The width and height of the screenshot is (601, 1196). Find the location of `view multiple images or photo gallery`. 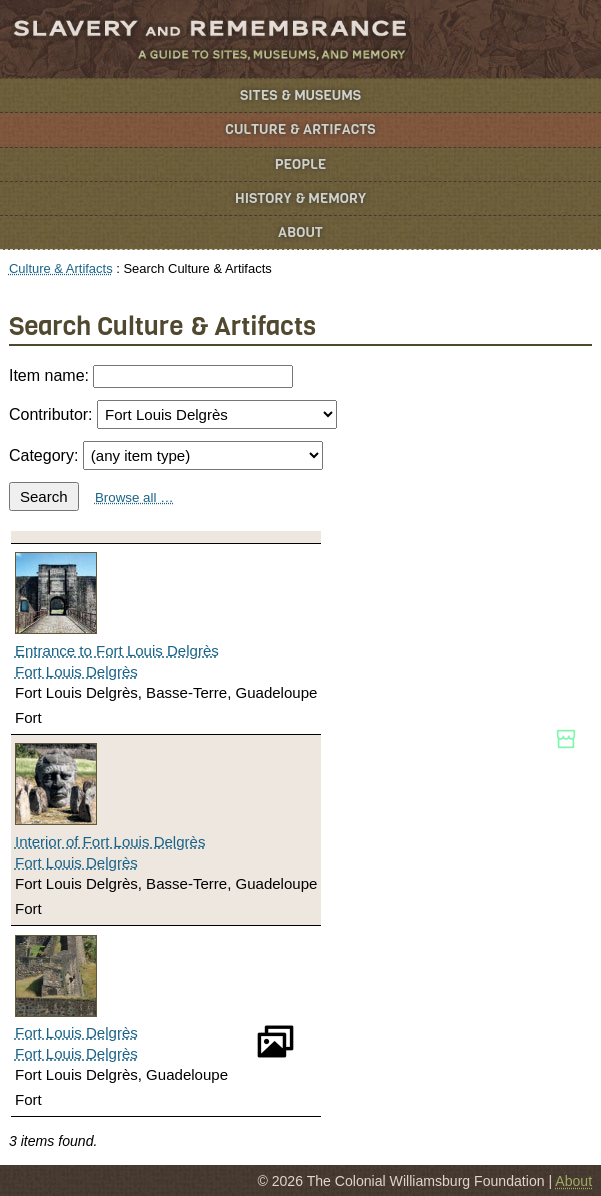

view multiple images or photo gallery is located at coordinates (275, 1041).